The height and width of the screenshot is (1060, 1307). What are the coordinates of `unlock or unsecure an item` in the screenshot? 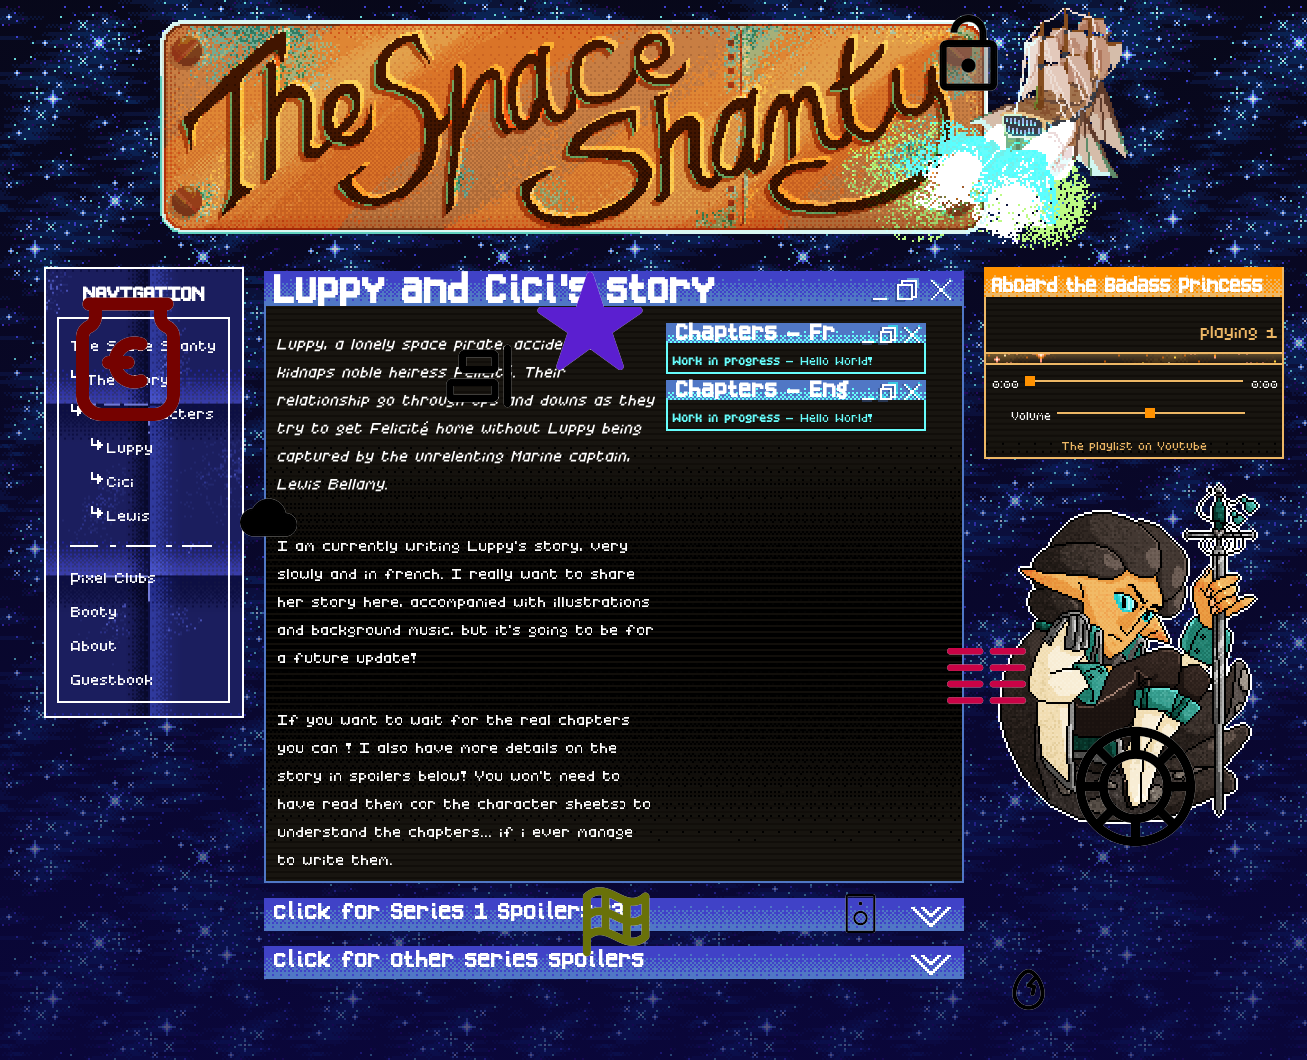 It's located at (968, 54).